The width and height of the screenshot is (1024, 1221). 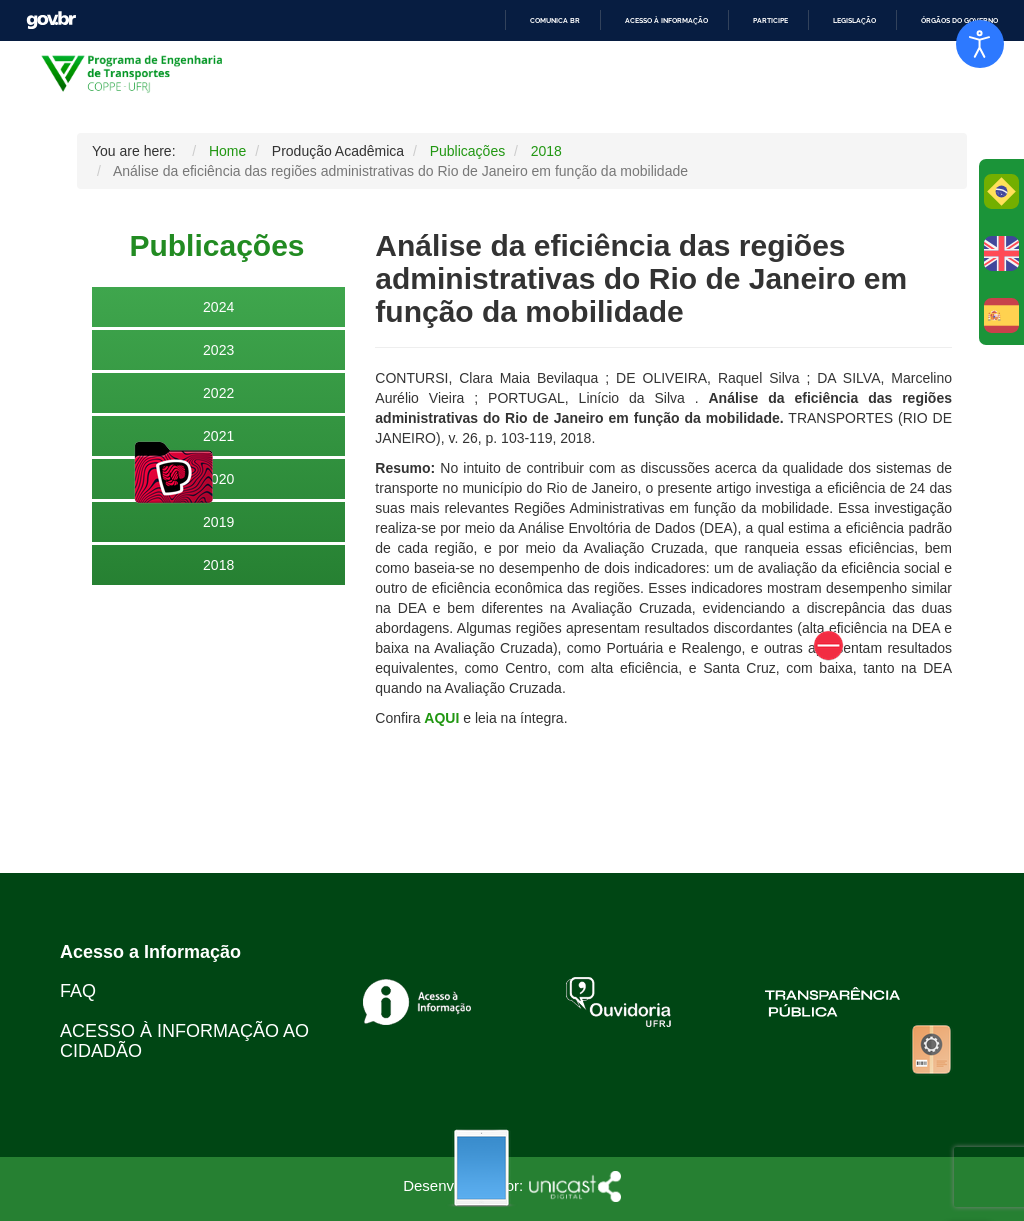 What do you see at coordinates (481, 1167) in the screenshot?
I see `indicates a connected iPad Air device` at bounding box center [481, 1167].